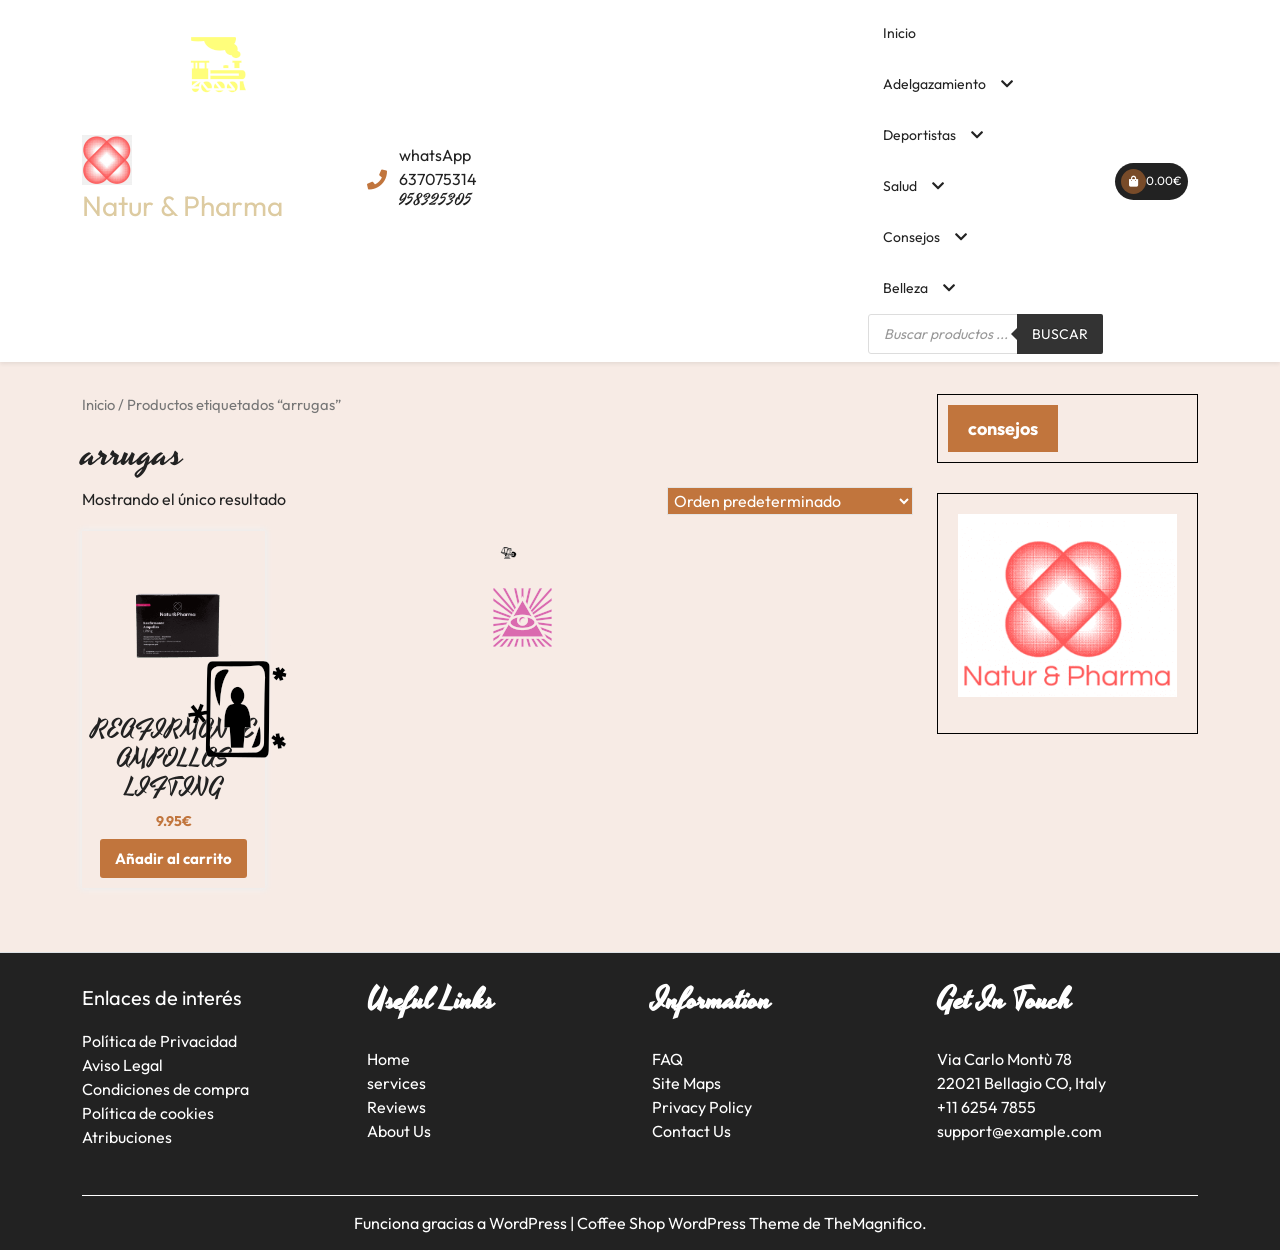 The image size is (1280, 1250). Describe the element at coordinates (522, 617) in the screenshot. I see `indicates visibility or surveillance mode enabled` at that location.